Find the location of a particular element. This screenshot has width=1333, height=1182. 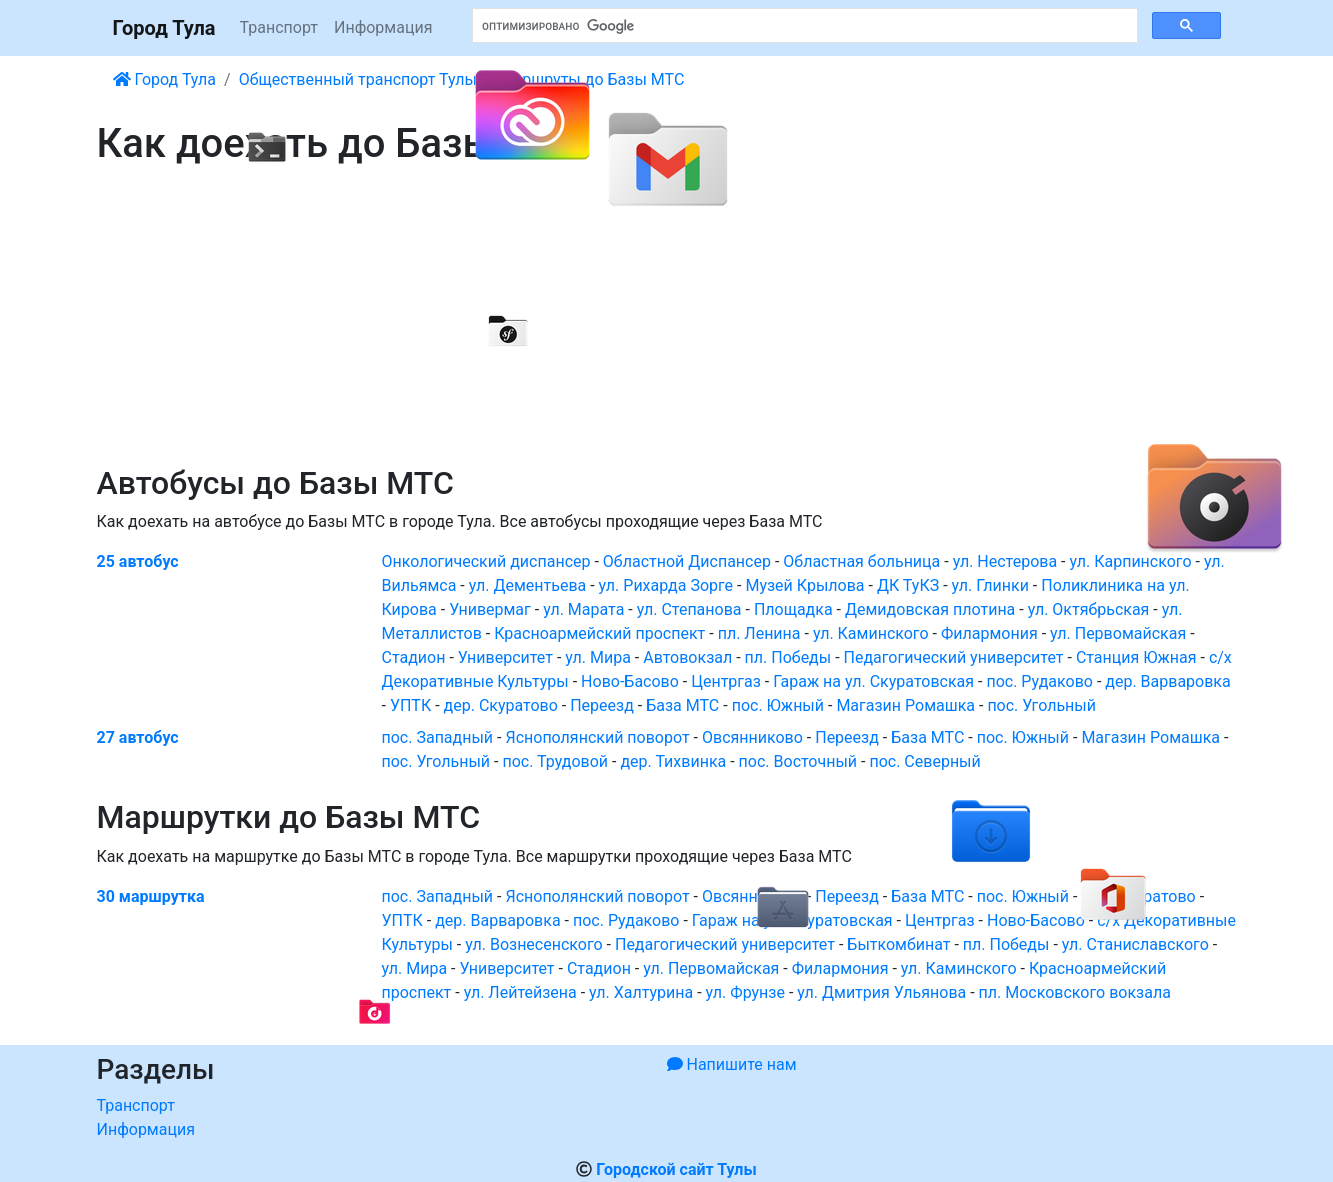

open 4K Tokkit video downloads folder is located at coordinates (374, 1012).